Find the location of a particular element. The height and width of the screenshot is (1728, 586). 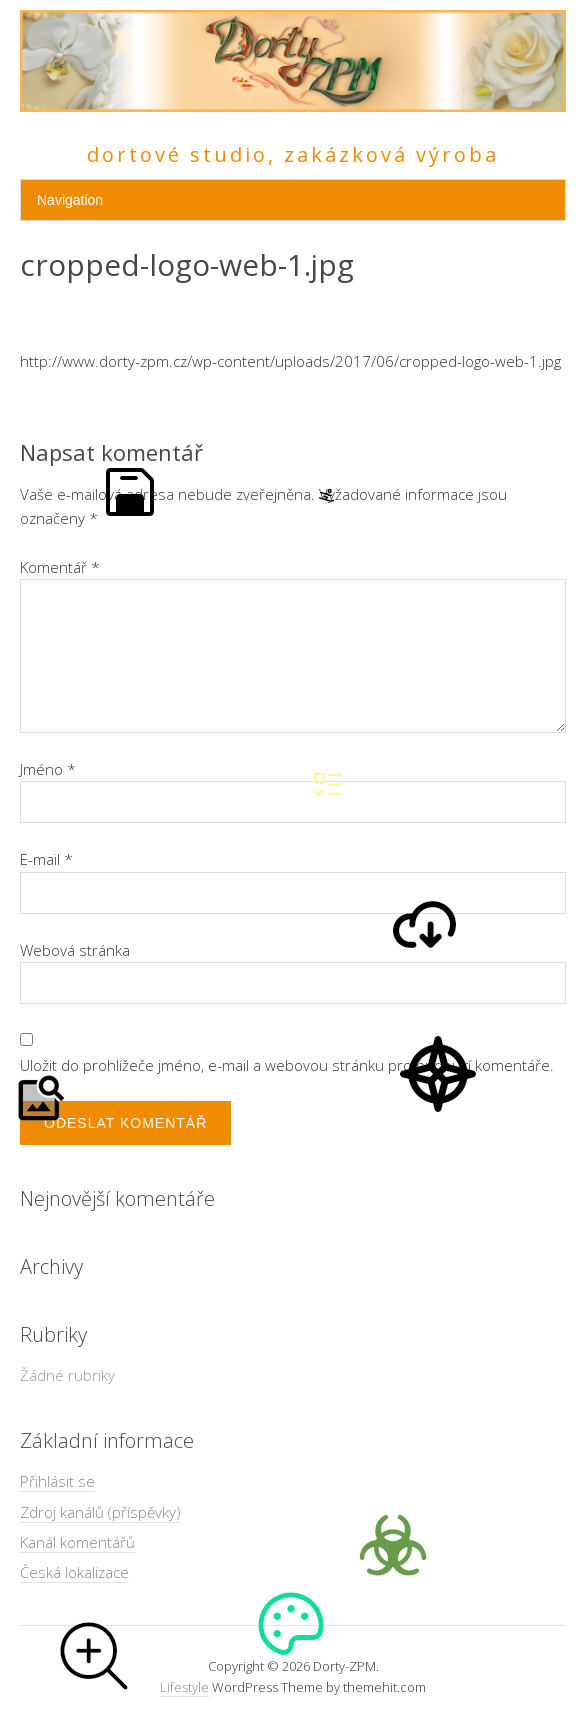

view task list or checklist is located at coordinates (328, 784).